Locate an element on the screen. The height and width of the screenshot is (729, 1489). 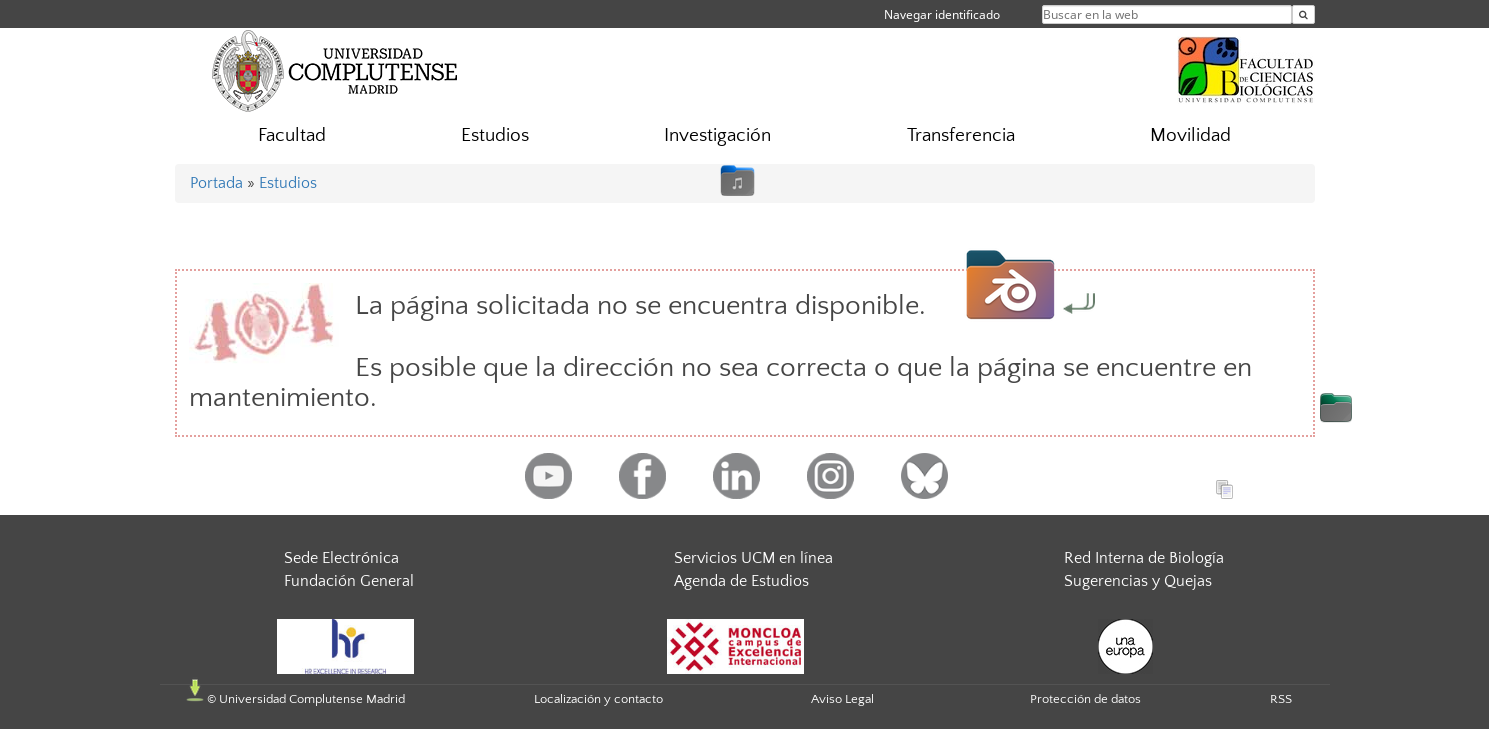
open folder containing files is located at coordinates (1336, 407).